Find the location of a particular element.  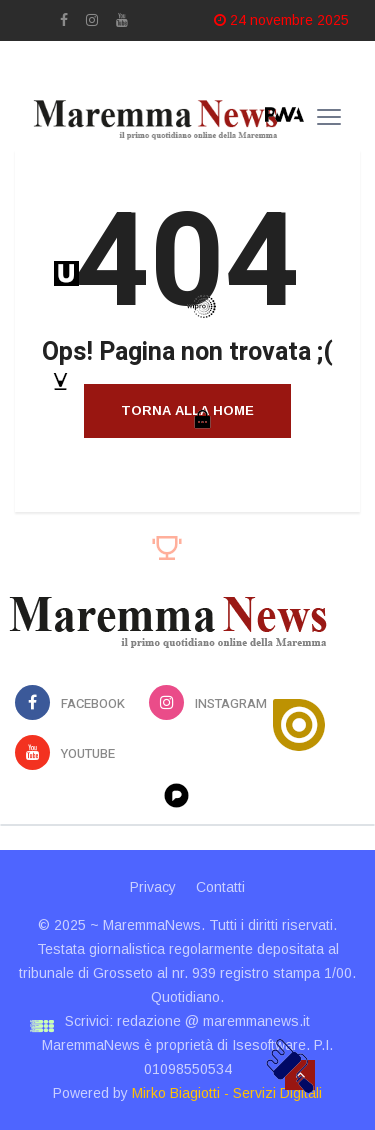

visit viblo platform is located at coordinates (60, 381).